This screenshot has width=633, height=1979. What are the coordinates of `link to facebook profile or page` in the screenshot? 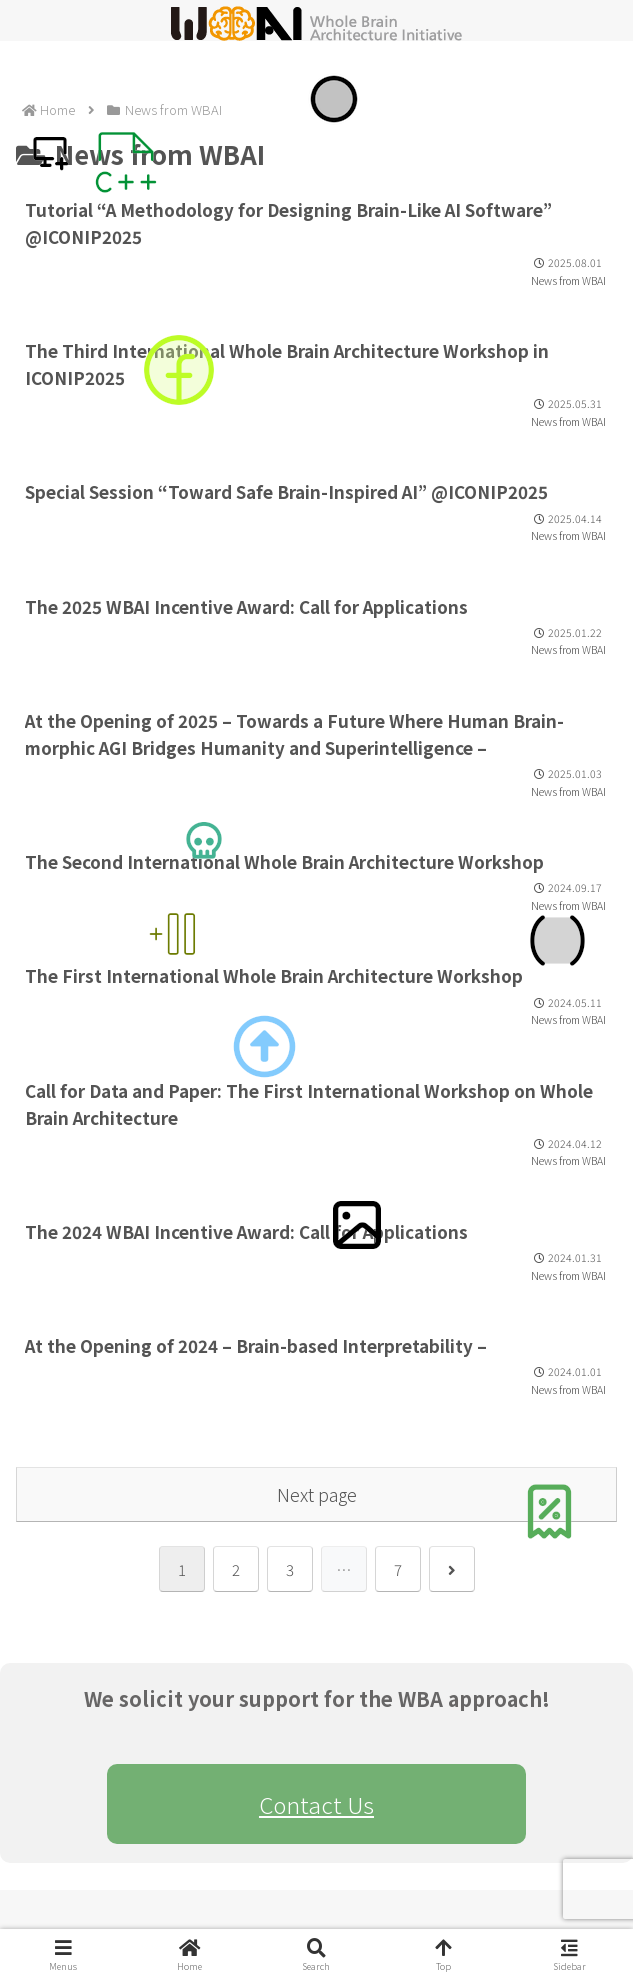 It's located at (179, 370).